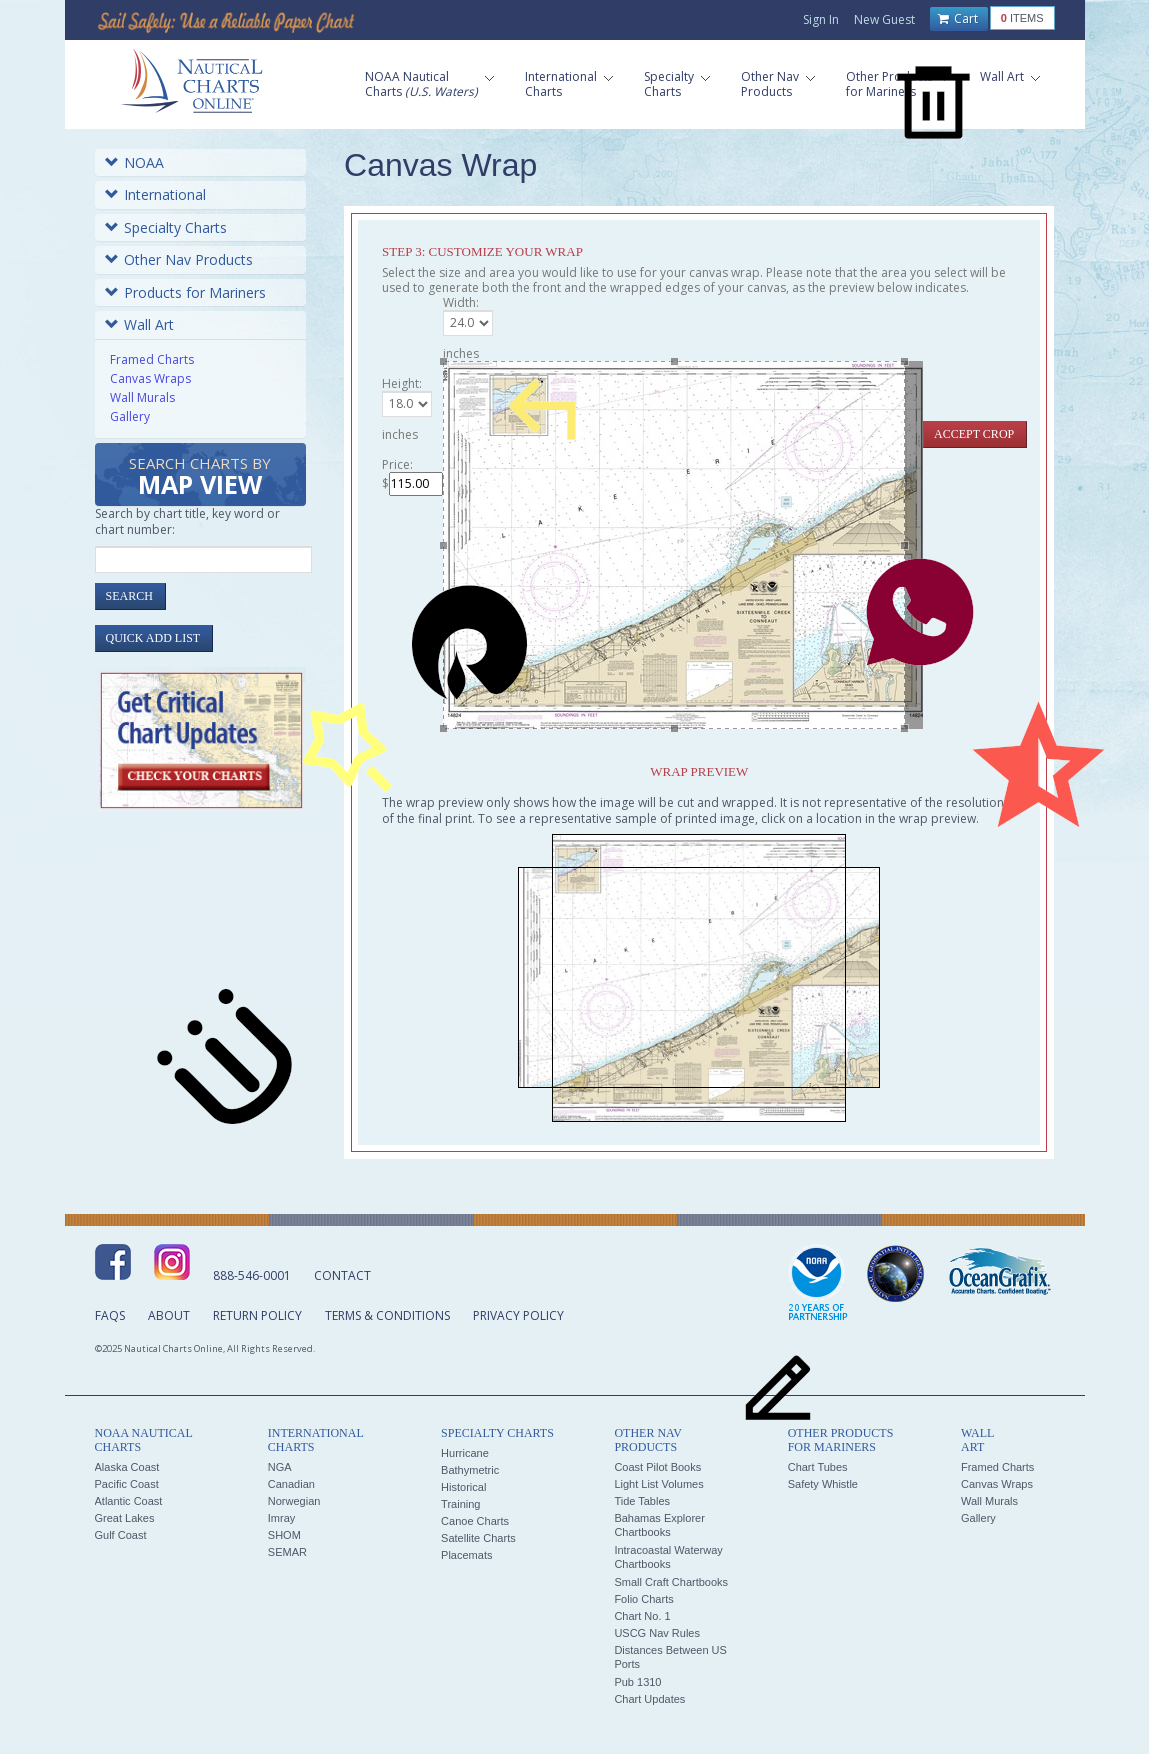 Image resolution: width=1149 pixels, height=1754 pixels. What do you see at coordinates (920, 612) in the screenshot?
I see `open WhatsApp messaging app` at bounding box center [920, 612].